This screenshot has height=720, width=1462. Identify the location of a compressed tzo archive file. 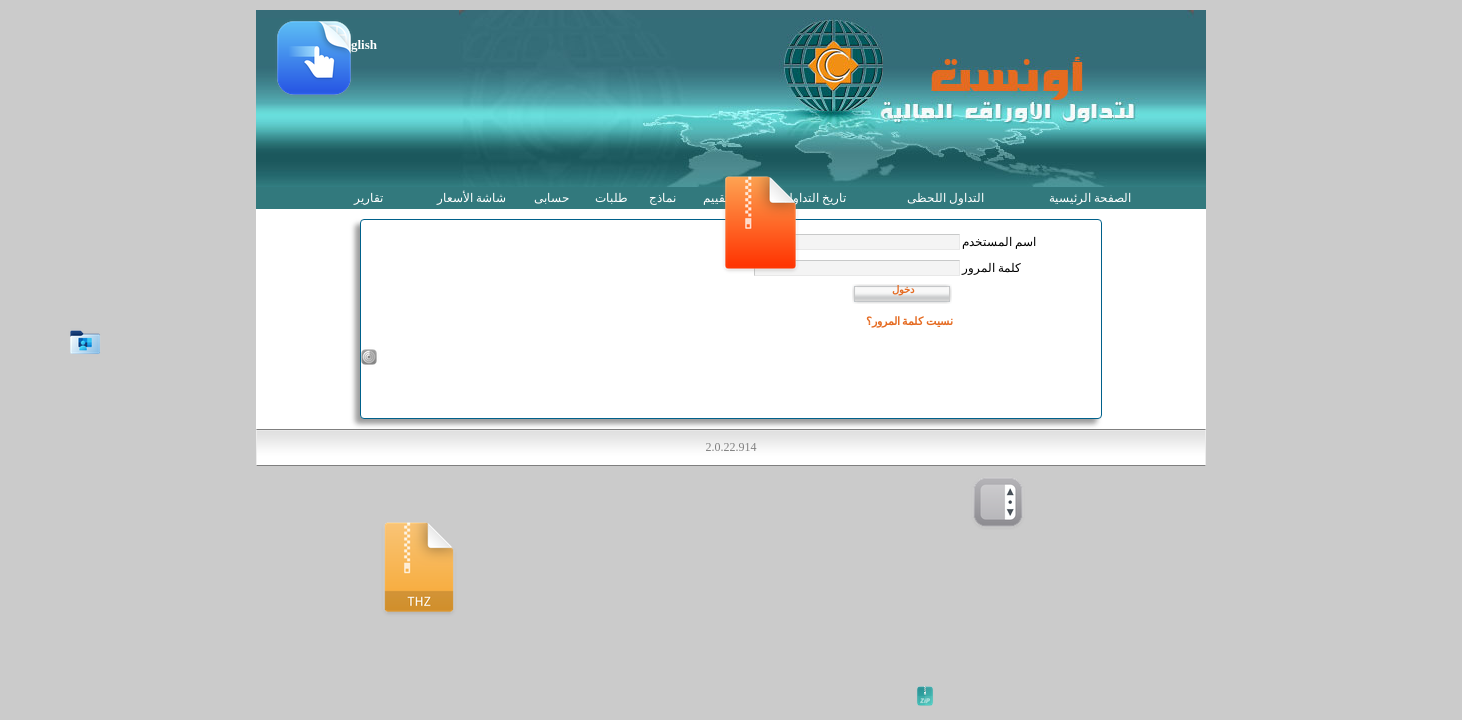
(760, 224).